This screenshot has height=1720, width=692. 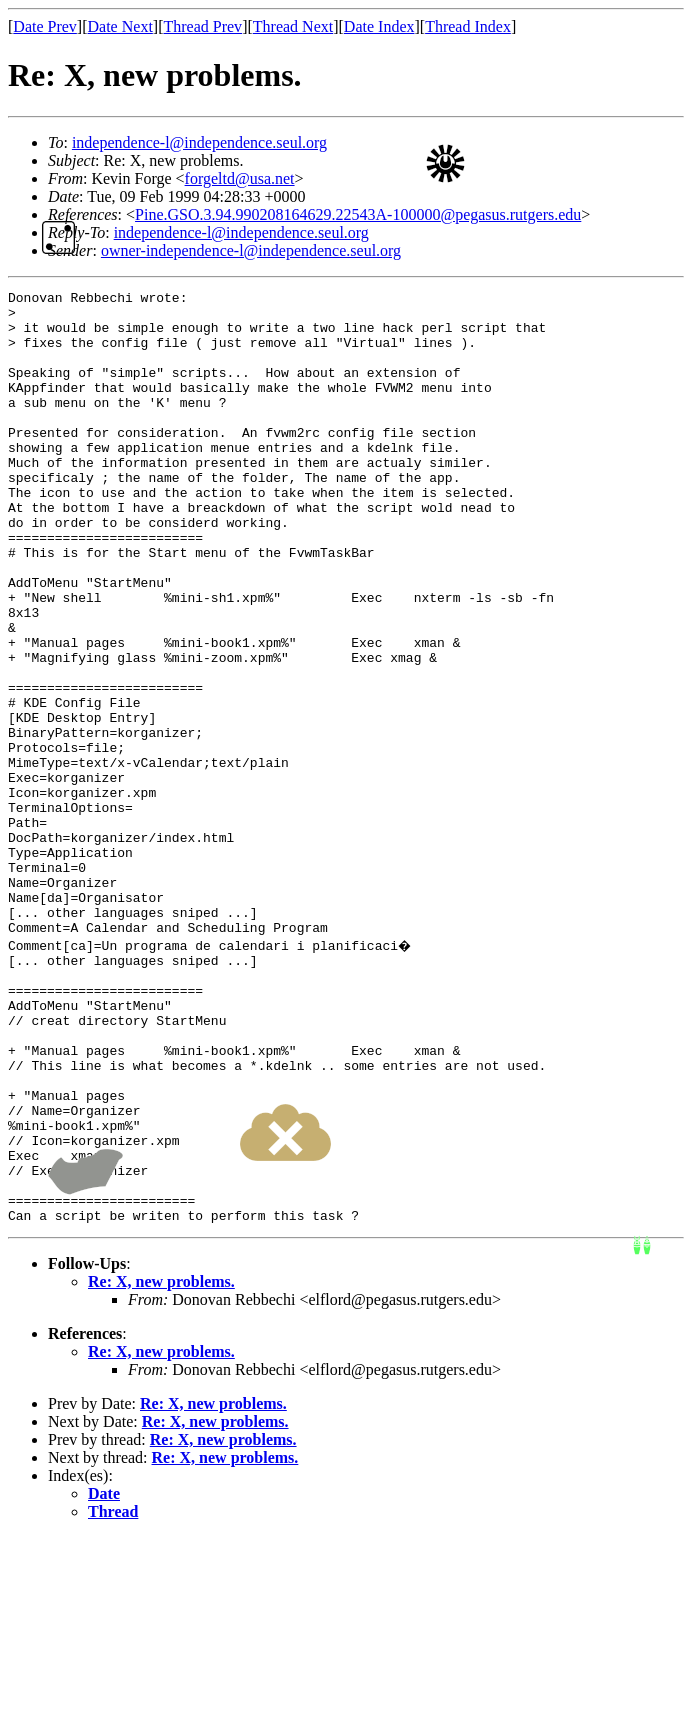 I want to click on access ancient Egyptian artifacts or collectibles, so click(x=642, y=1245).